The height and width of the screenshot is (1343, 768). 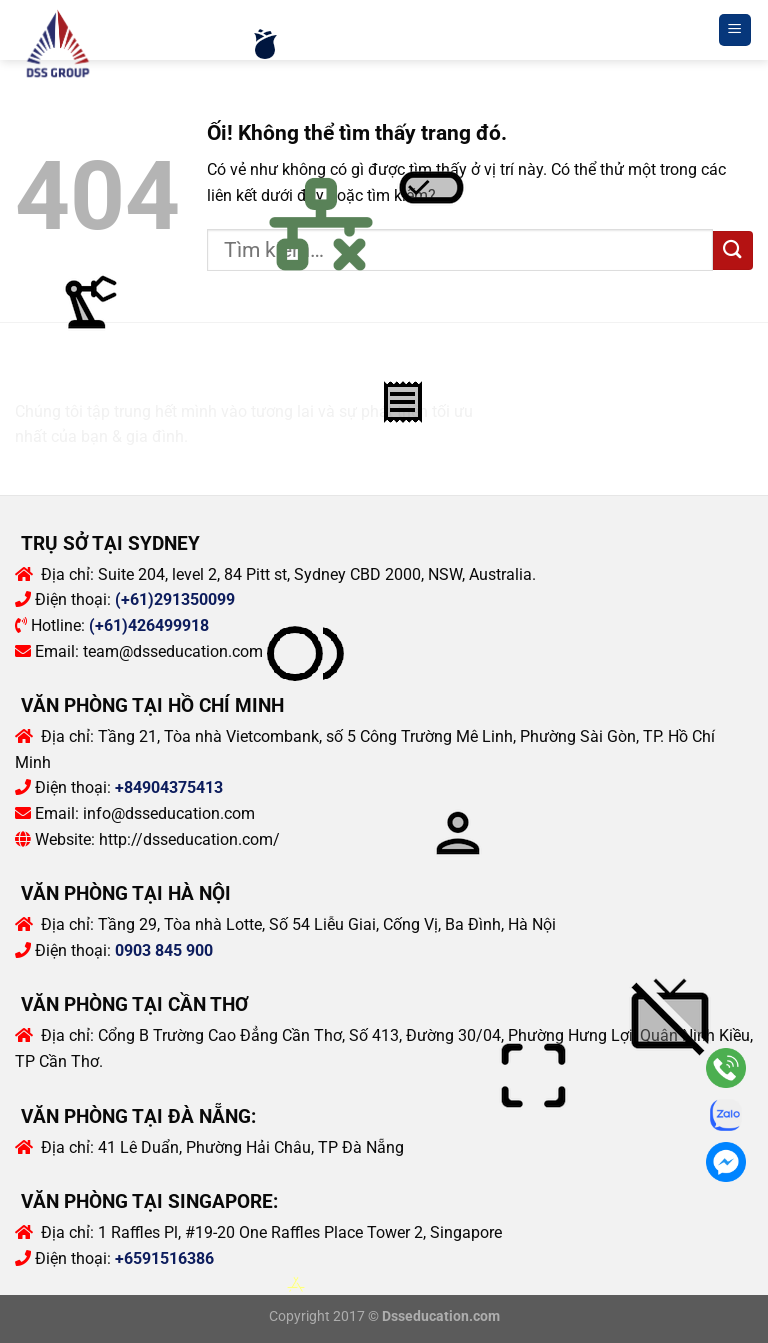 What do you see at coordinates (91, 303) in the screenshot?
I see `access manufacturing or industrial settings` at bounding box center [91, 303].